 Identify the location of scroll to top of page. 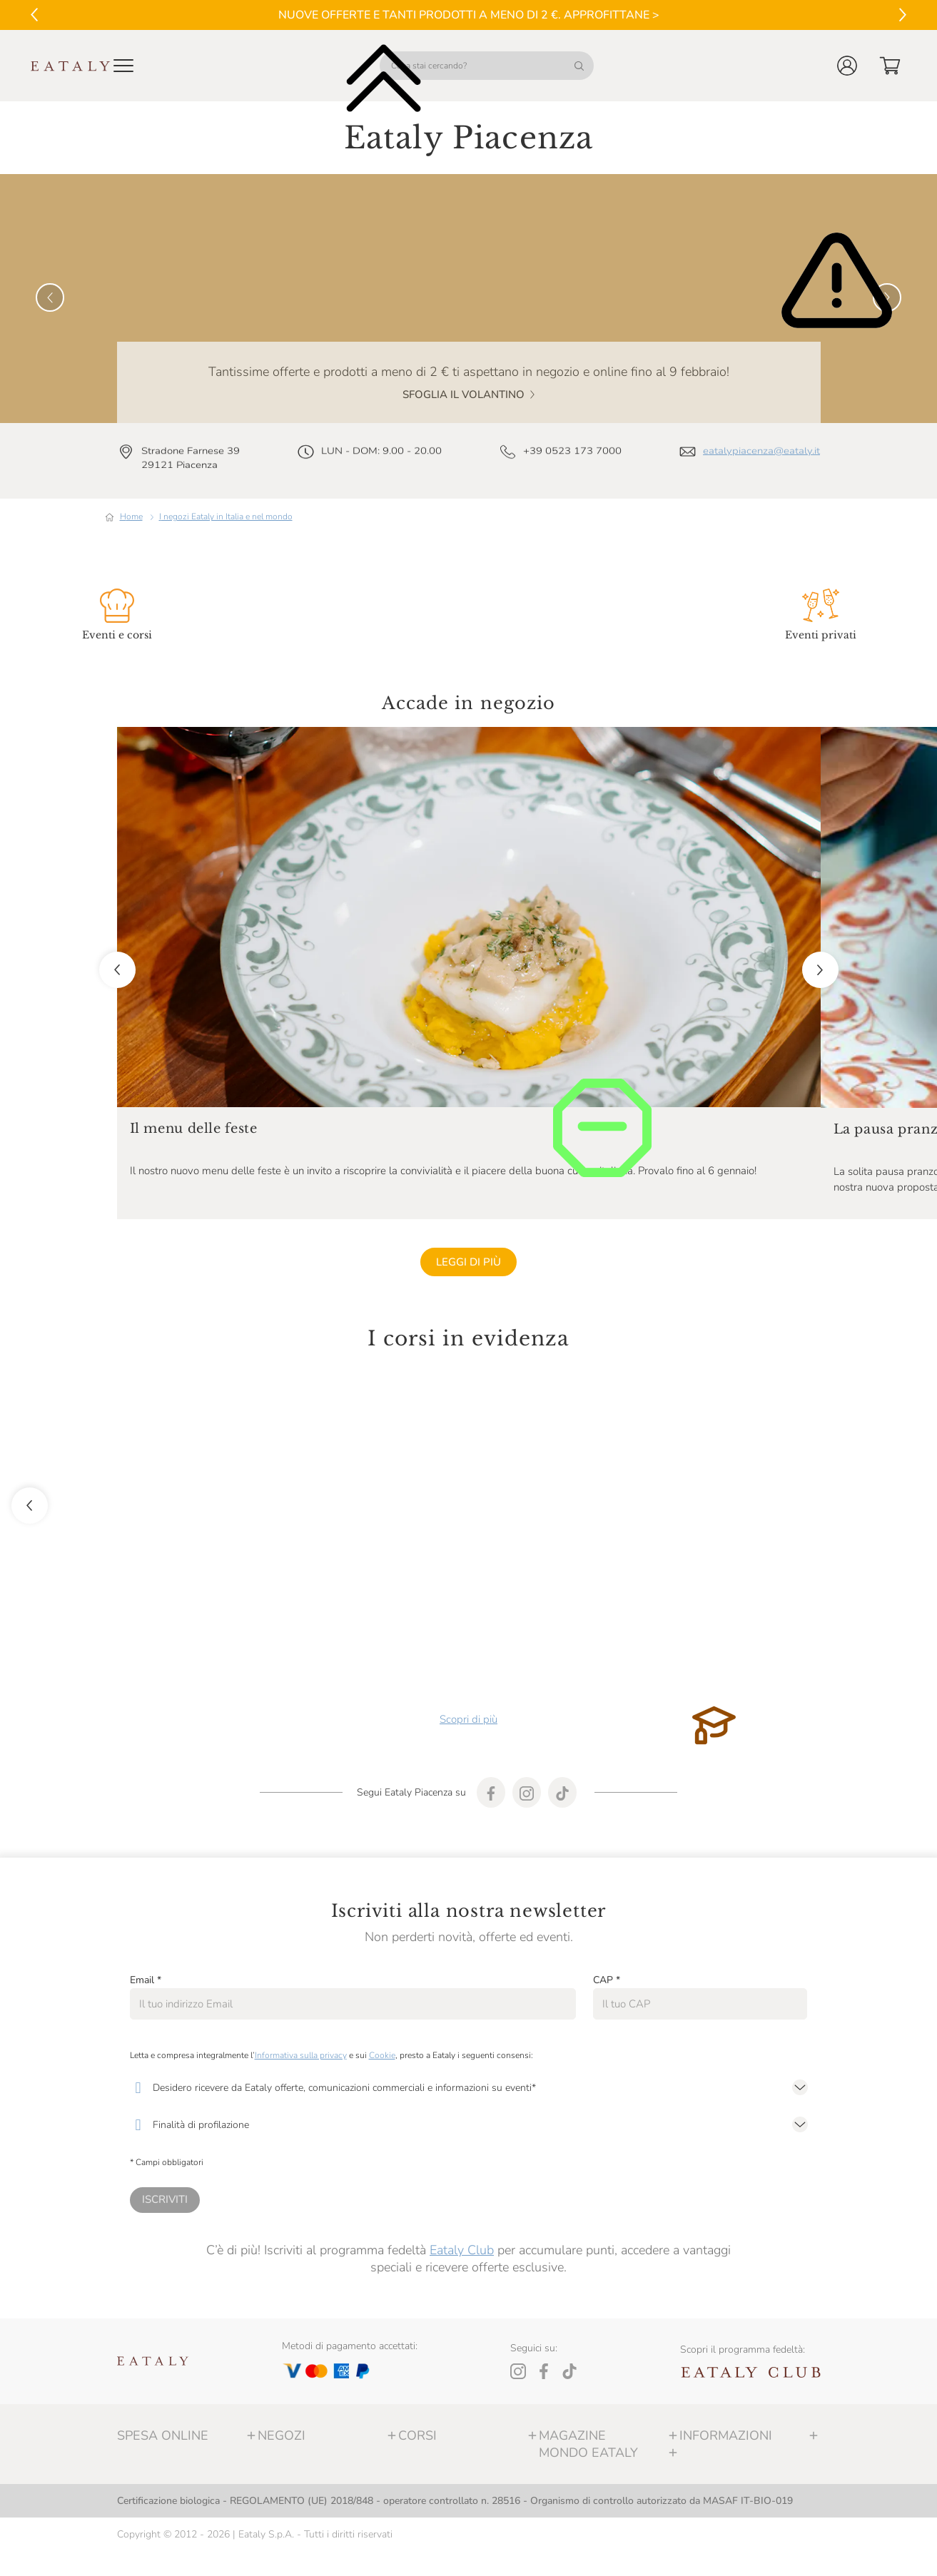
(383, 78).